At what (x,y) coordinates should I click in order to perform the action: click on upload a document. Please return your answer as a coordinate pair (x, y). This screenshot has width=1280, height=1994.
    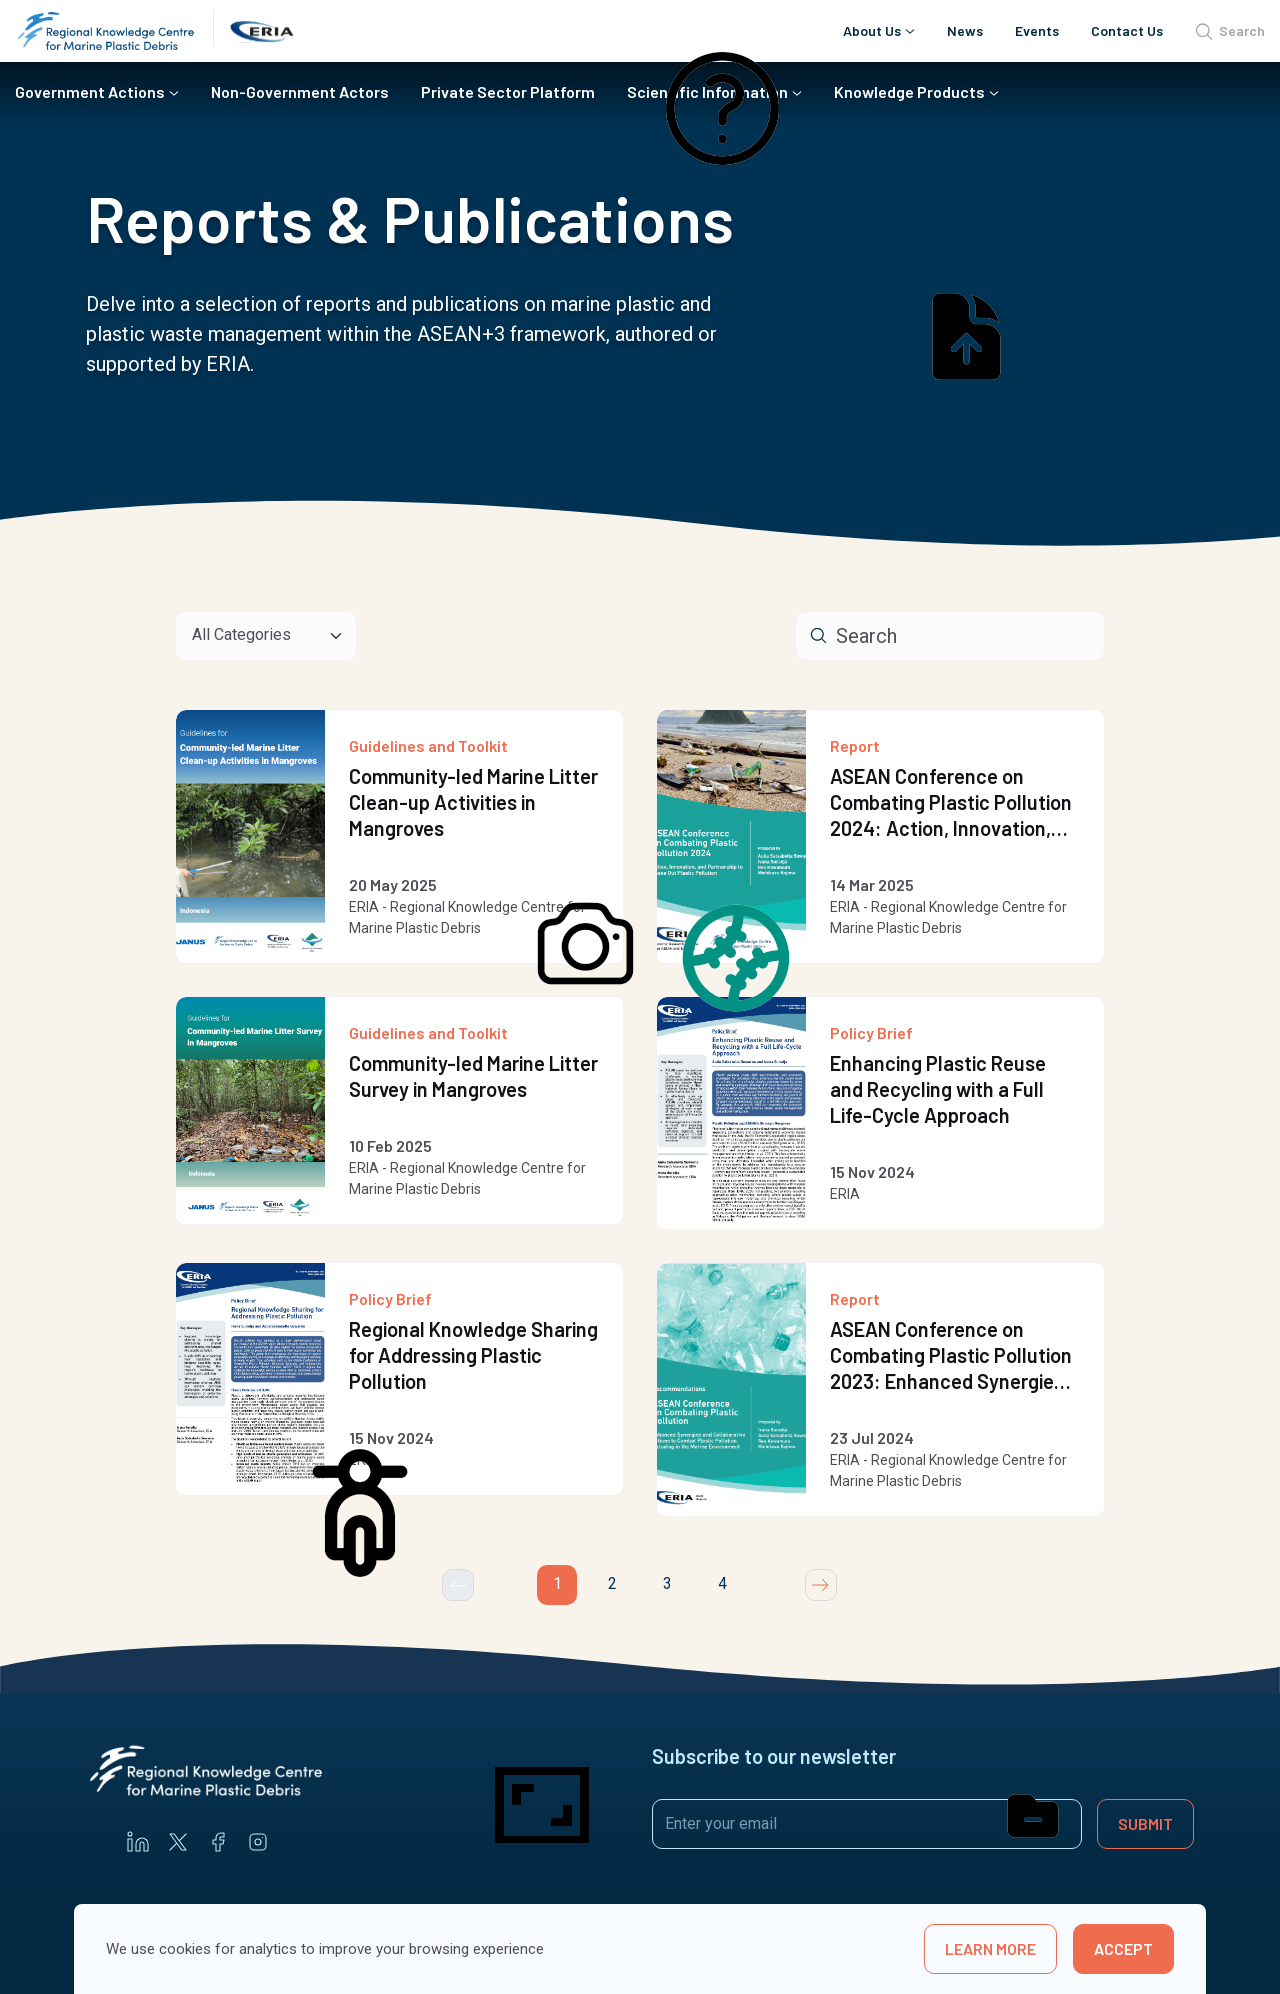
    Looking at the image, I should click on (966, 336).